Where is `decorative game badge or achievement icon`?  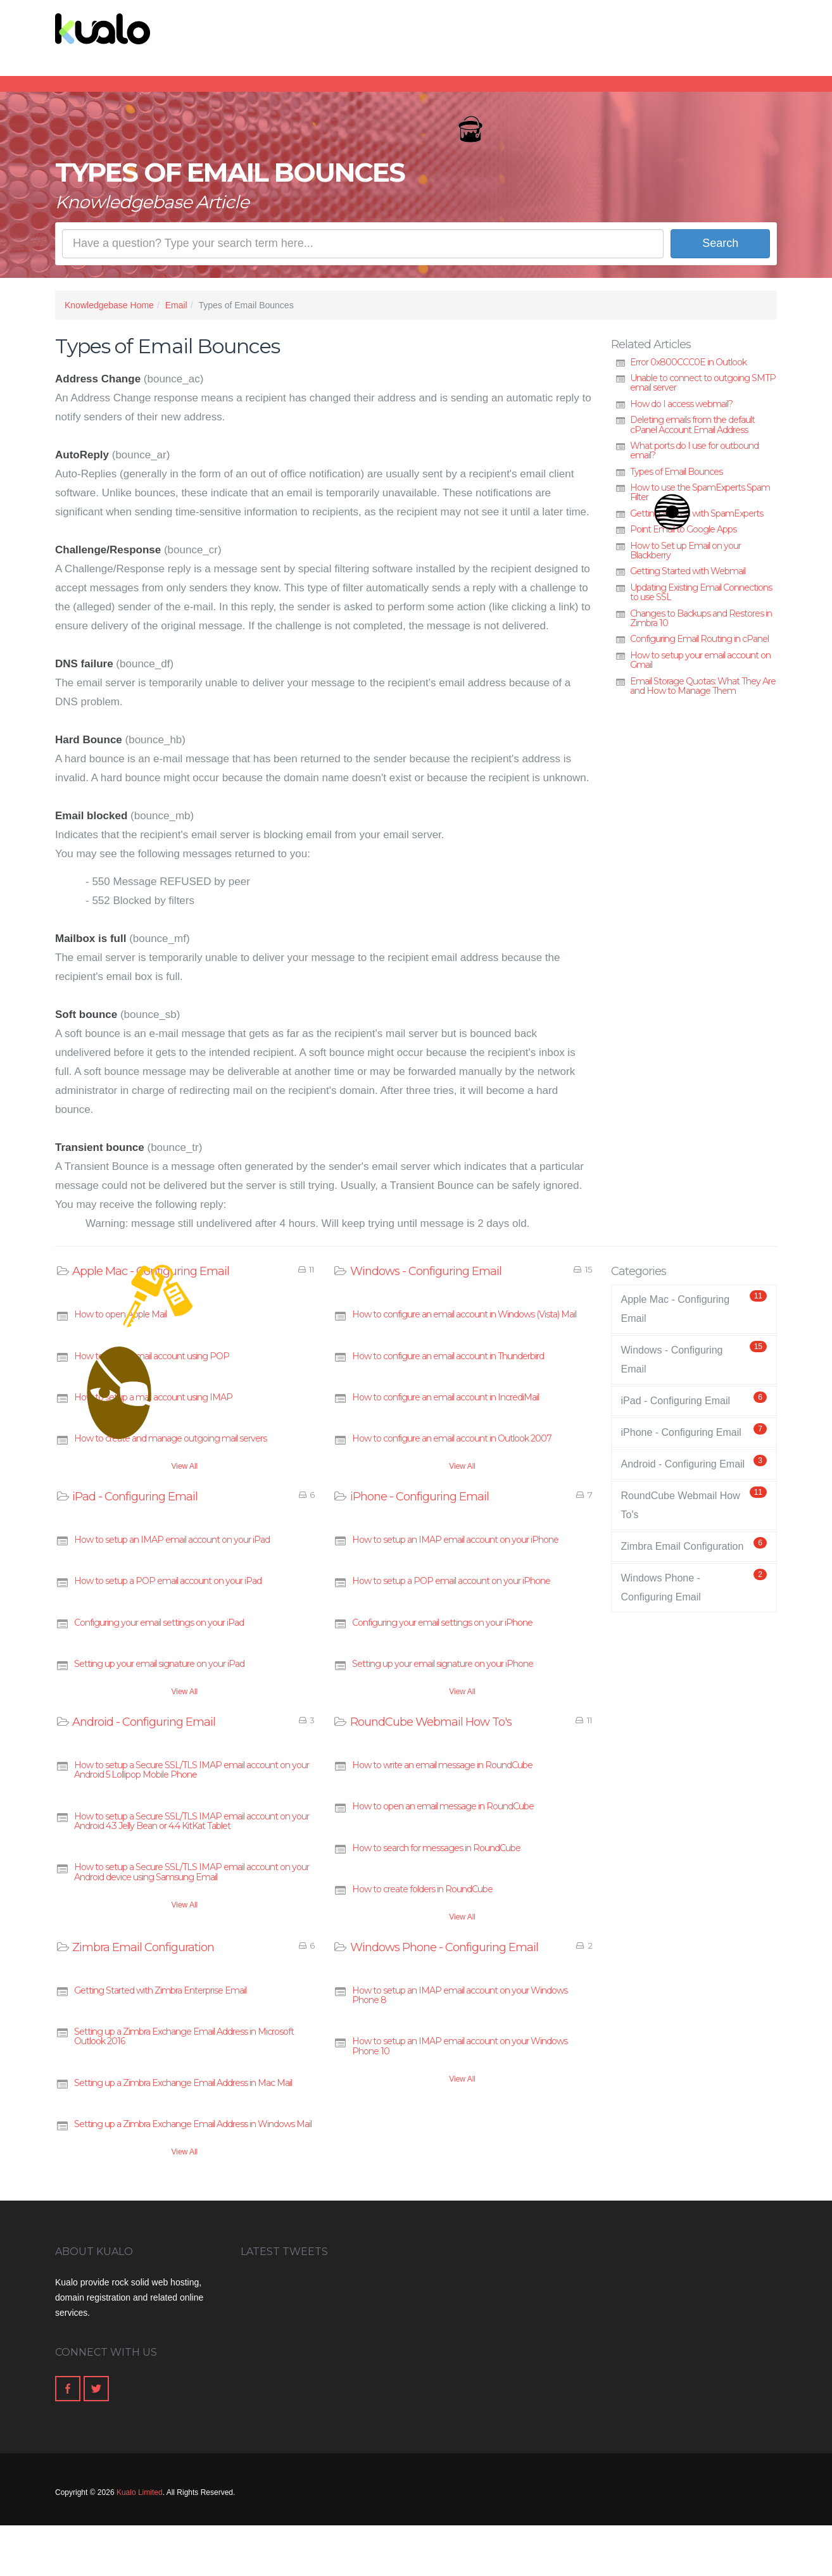 decorative game badge or achievement icon is located at coordinates (672, 512).